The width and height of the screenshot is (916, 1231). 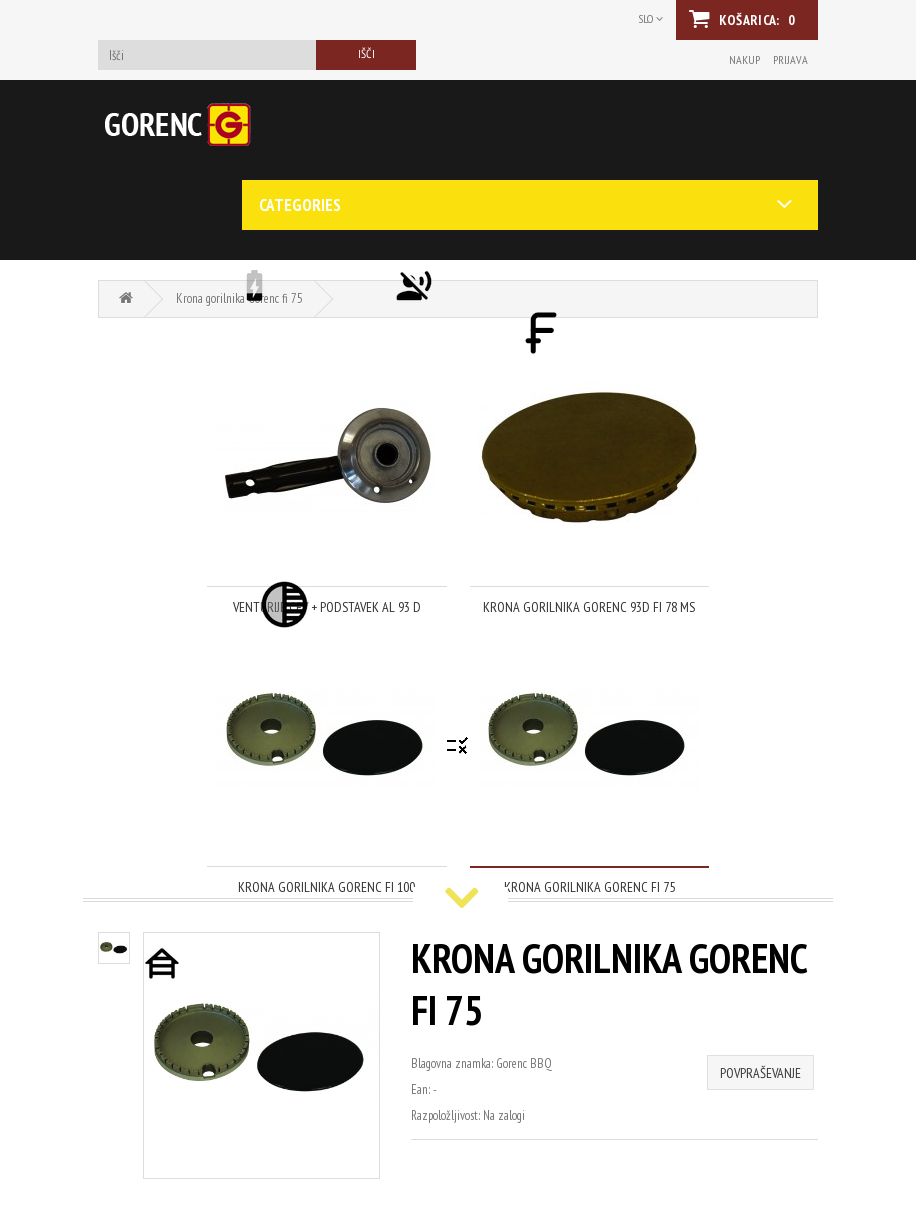 I want to click on mute voice narration or screen reader, so click(x=414, y=286).